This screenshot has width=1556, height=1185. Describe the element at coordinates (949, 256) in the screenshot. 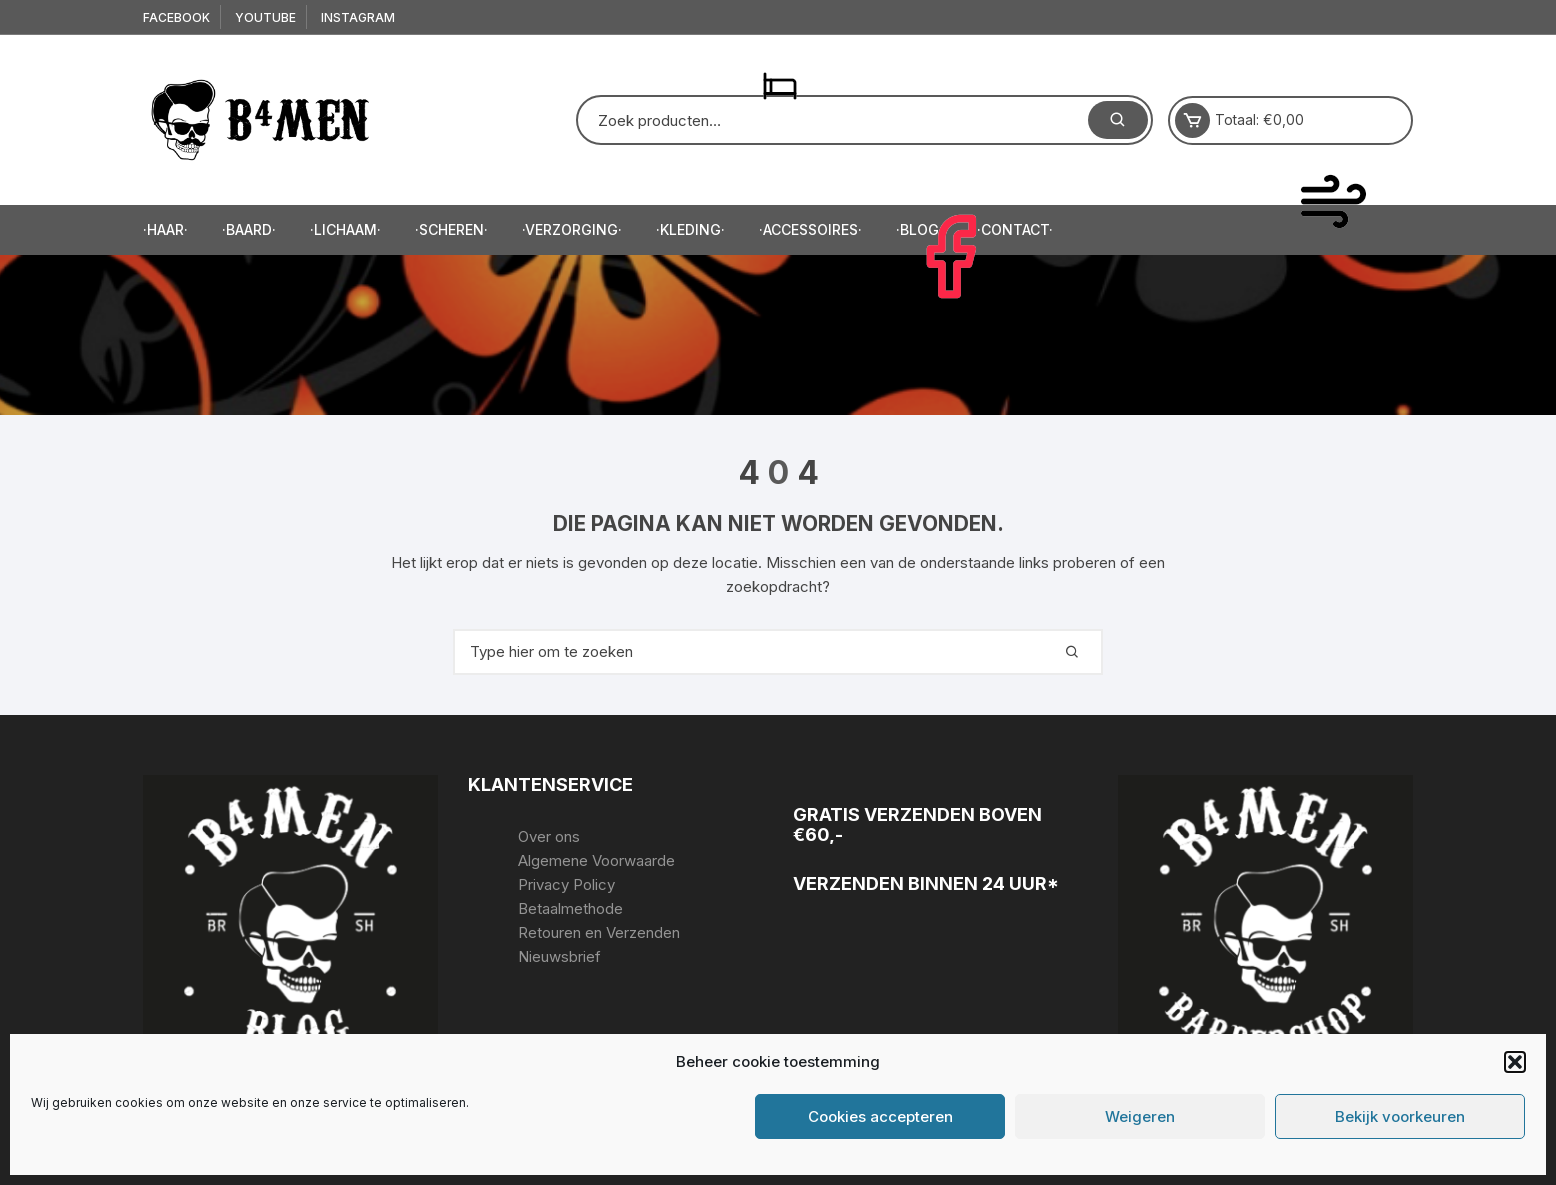

I see `open Facebook app` at that location.